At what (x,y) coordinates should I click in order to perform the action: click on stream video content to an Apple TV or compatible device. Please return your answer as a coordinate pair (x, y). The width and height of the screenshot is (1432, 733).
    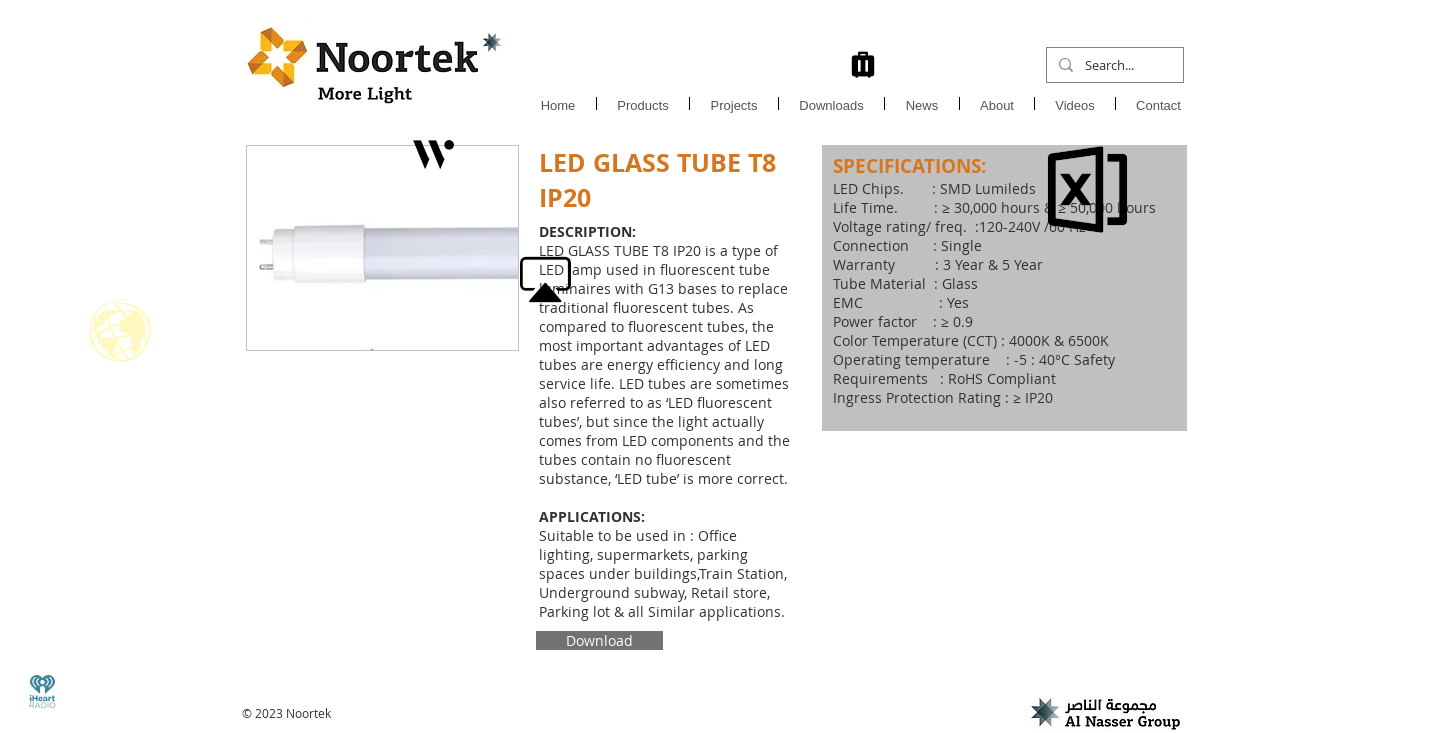
    Looking at the image, I should click on (545, 279).